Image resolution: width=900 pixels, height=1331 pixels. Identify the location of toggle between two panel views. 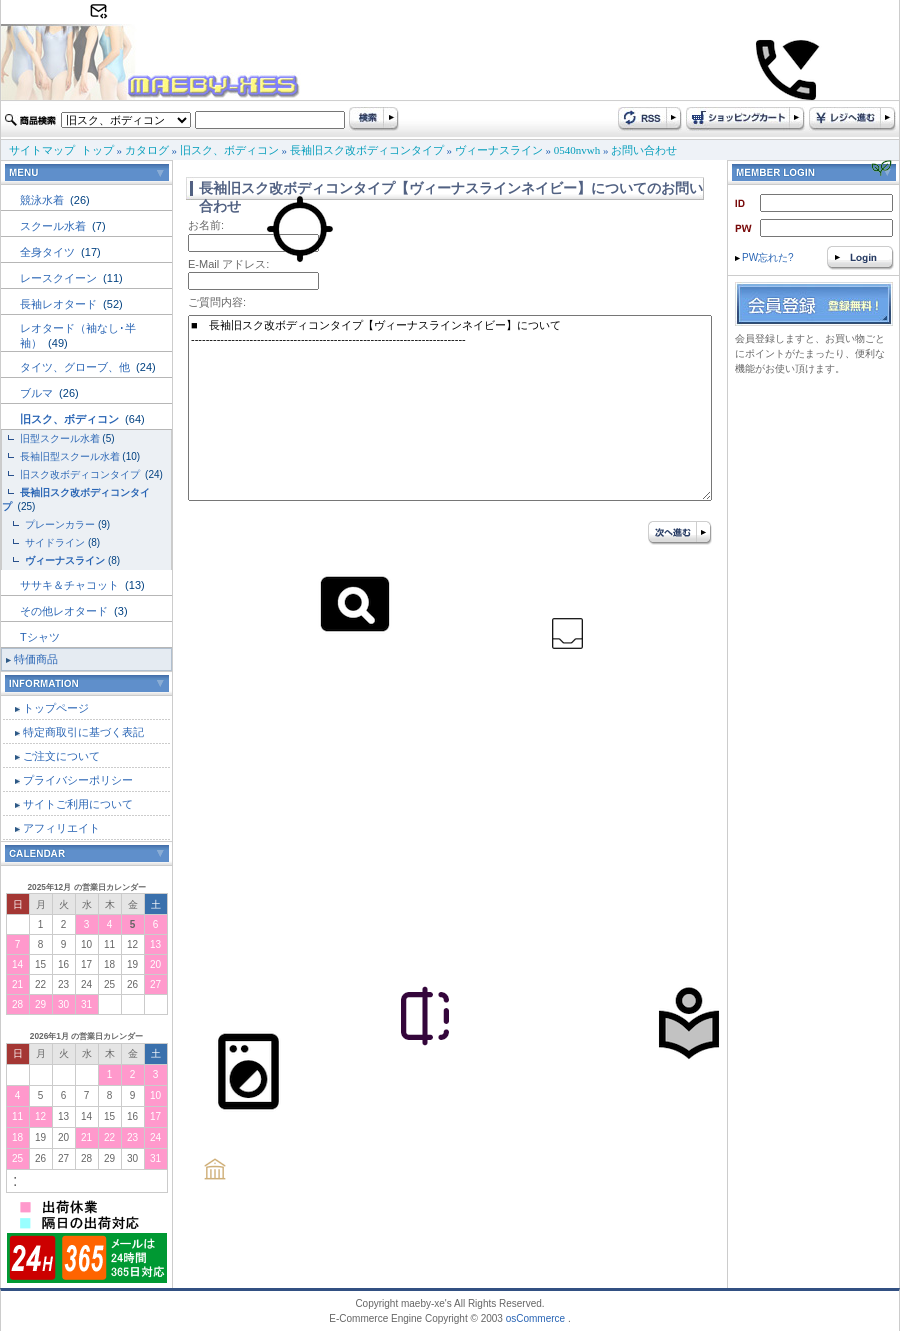
(425, 1016).